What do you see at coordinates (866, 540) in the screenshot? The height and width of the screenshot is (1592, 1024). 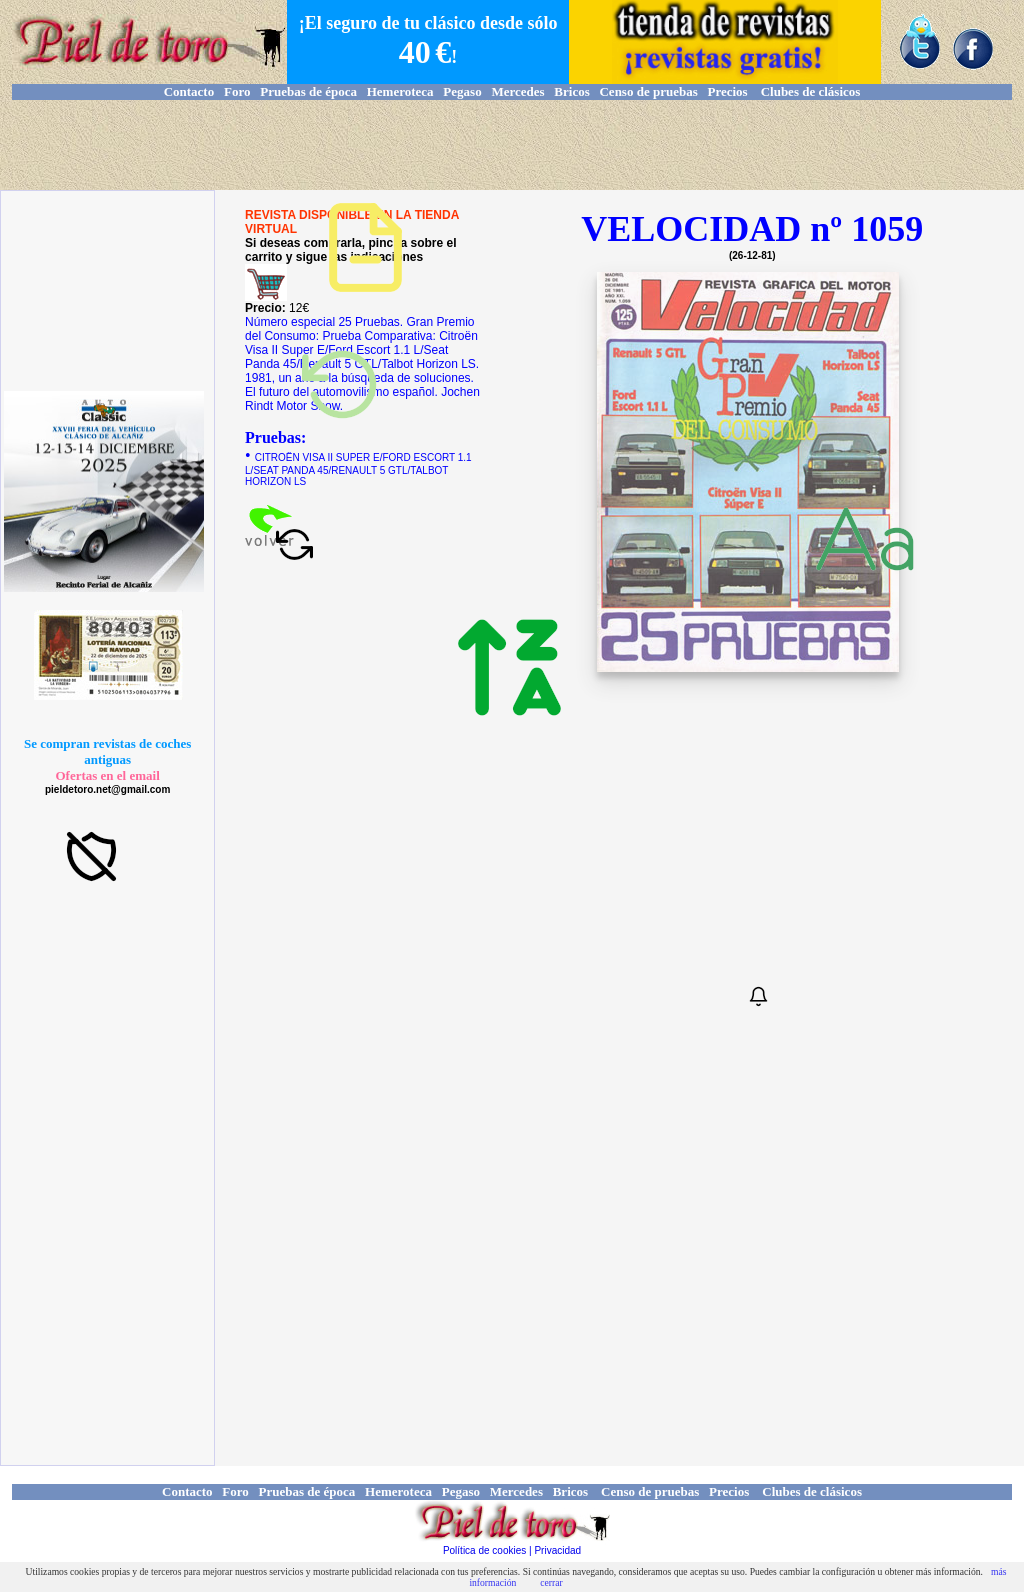 I see `adjust font or text size settings` at bounding box center [866, 540].